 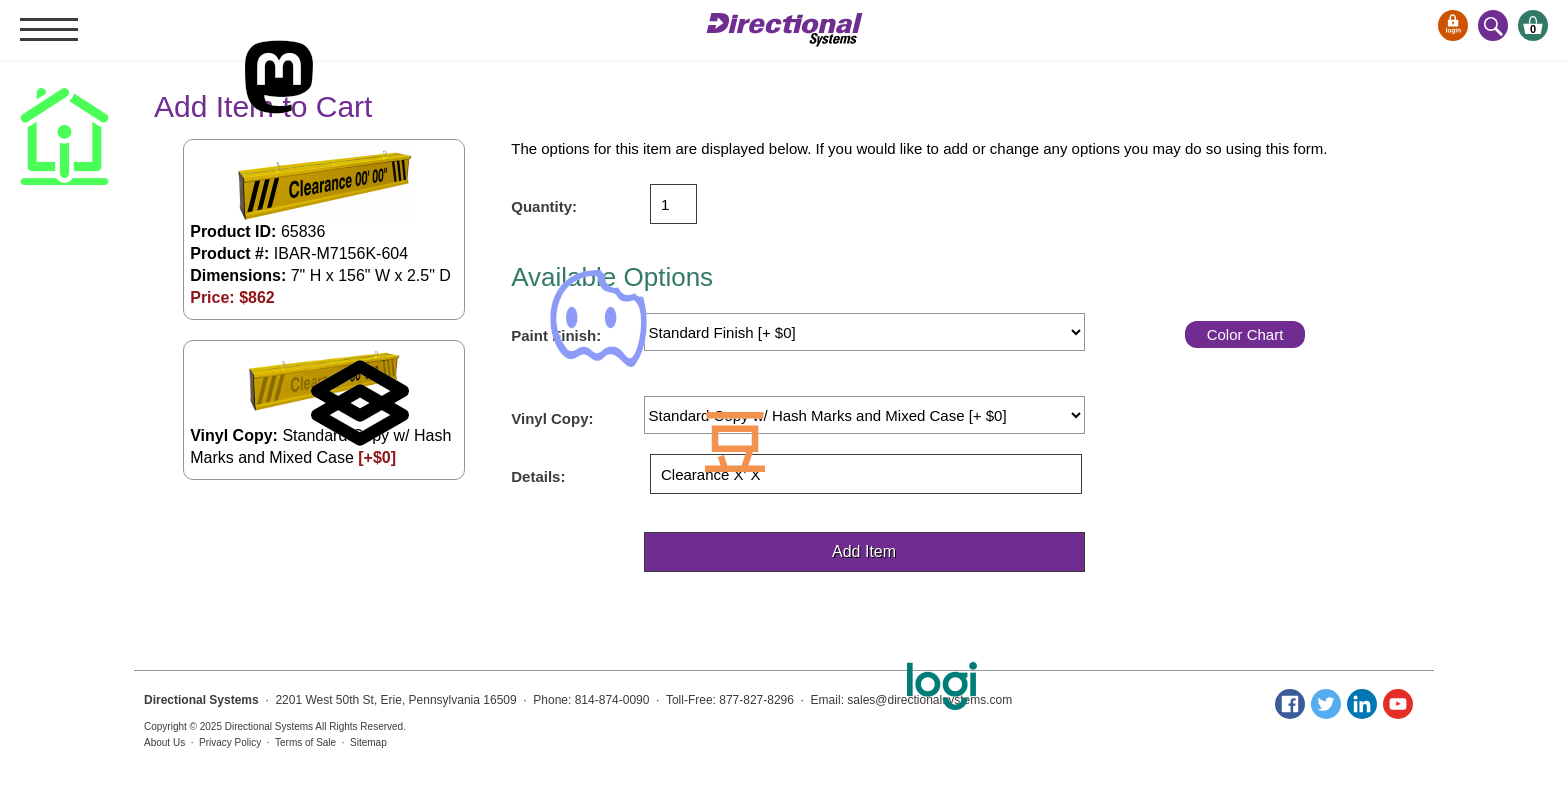 I want to click on gradio logo - open source machine learning interface framework, so click(x=360, y=403).